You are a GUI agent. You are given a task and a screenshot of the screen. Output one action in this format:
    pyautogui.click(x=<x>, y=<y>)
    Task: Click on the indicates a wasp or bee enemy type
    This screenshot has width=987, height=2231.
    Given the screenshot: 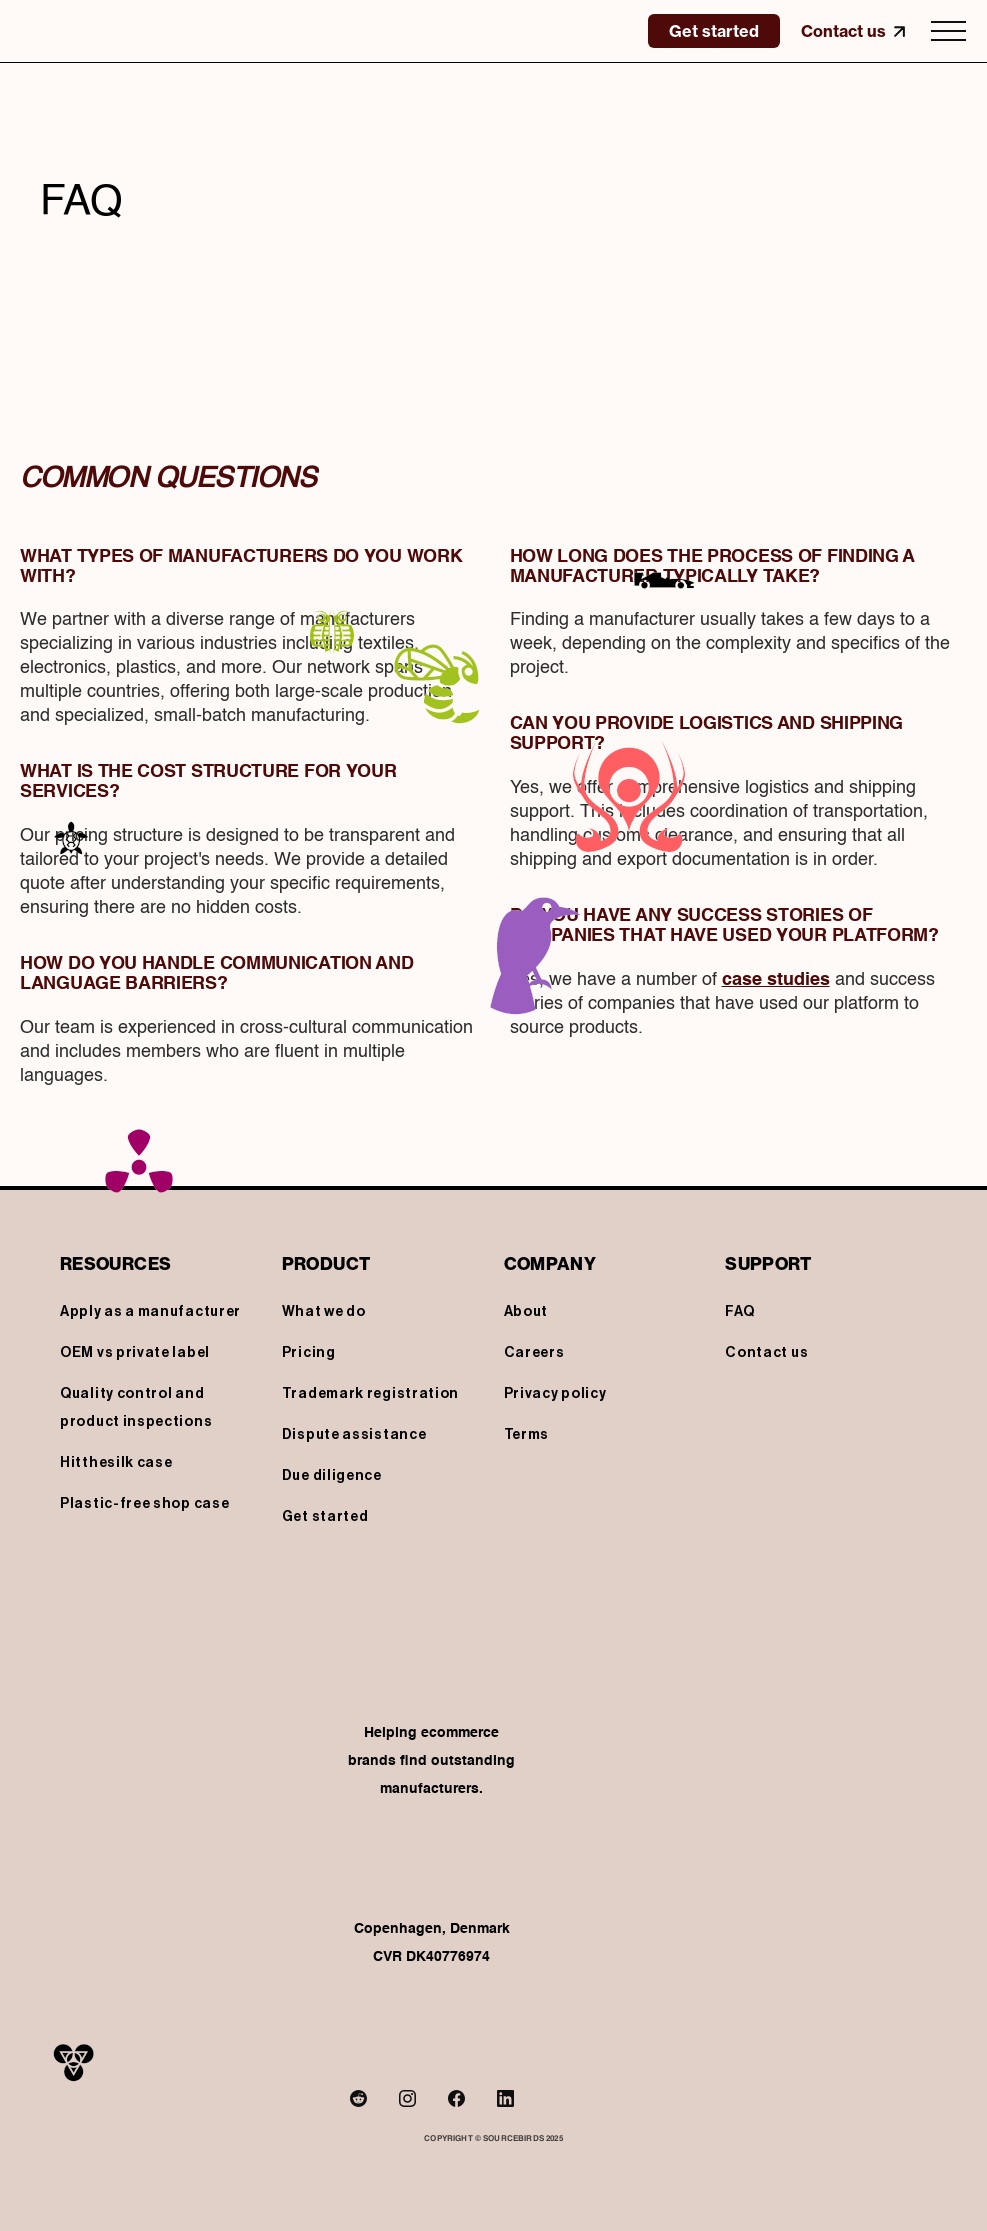 What is the action you would take?
    pyautogui.click(x=436, y=682)
    